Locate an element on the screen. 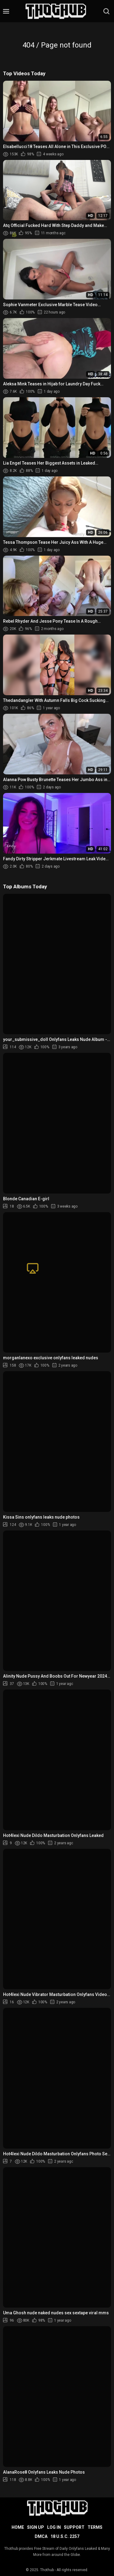 This screenshot has width=114, height=2576. stream content to an external display is located at coordinates (33, 1268).